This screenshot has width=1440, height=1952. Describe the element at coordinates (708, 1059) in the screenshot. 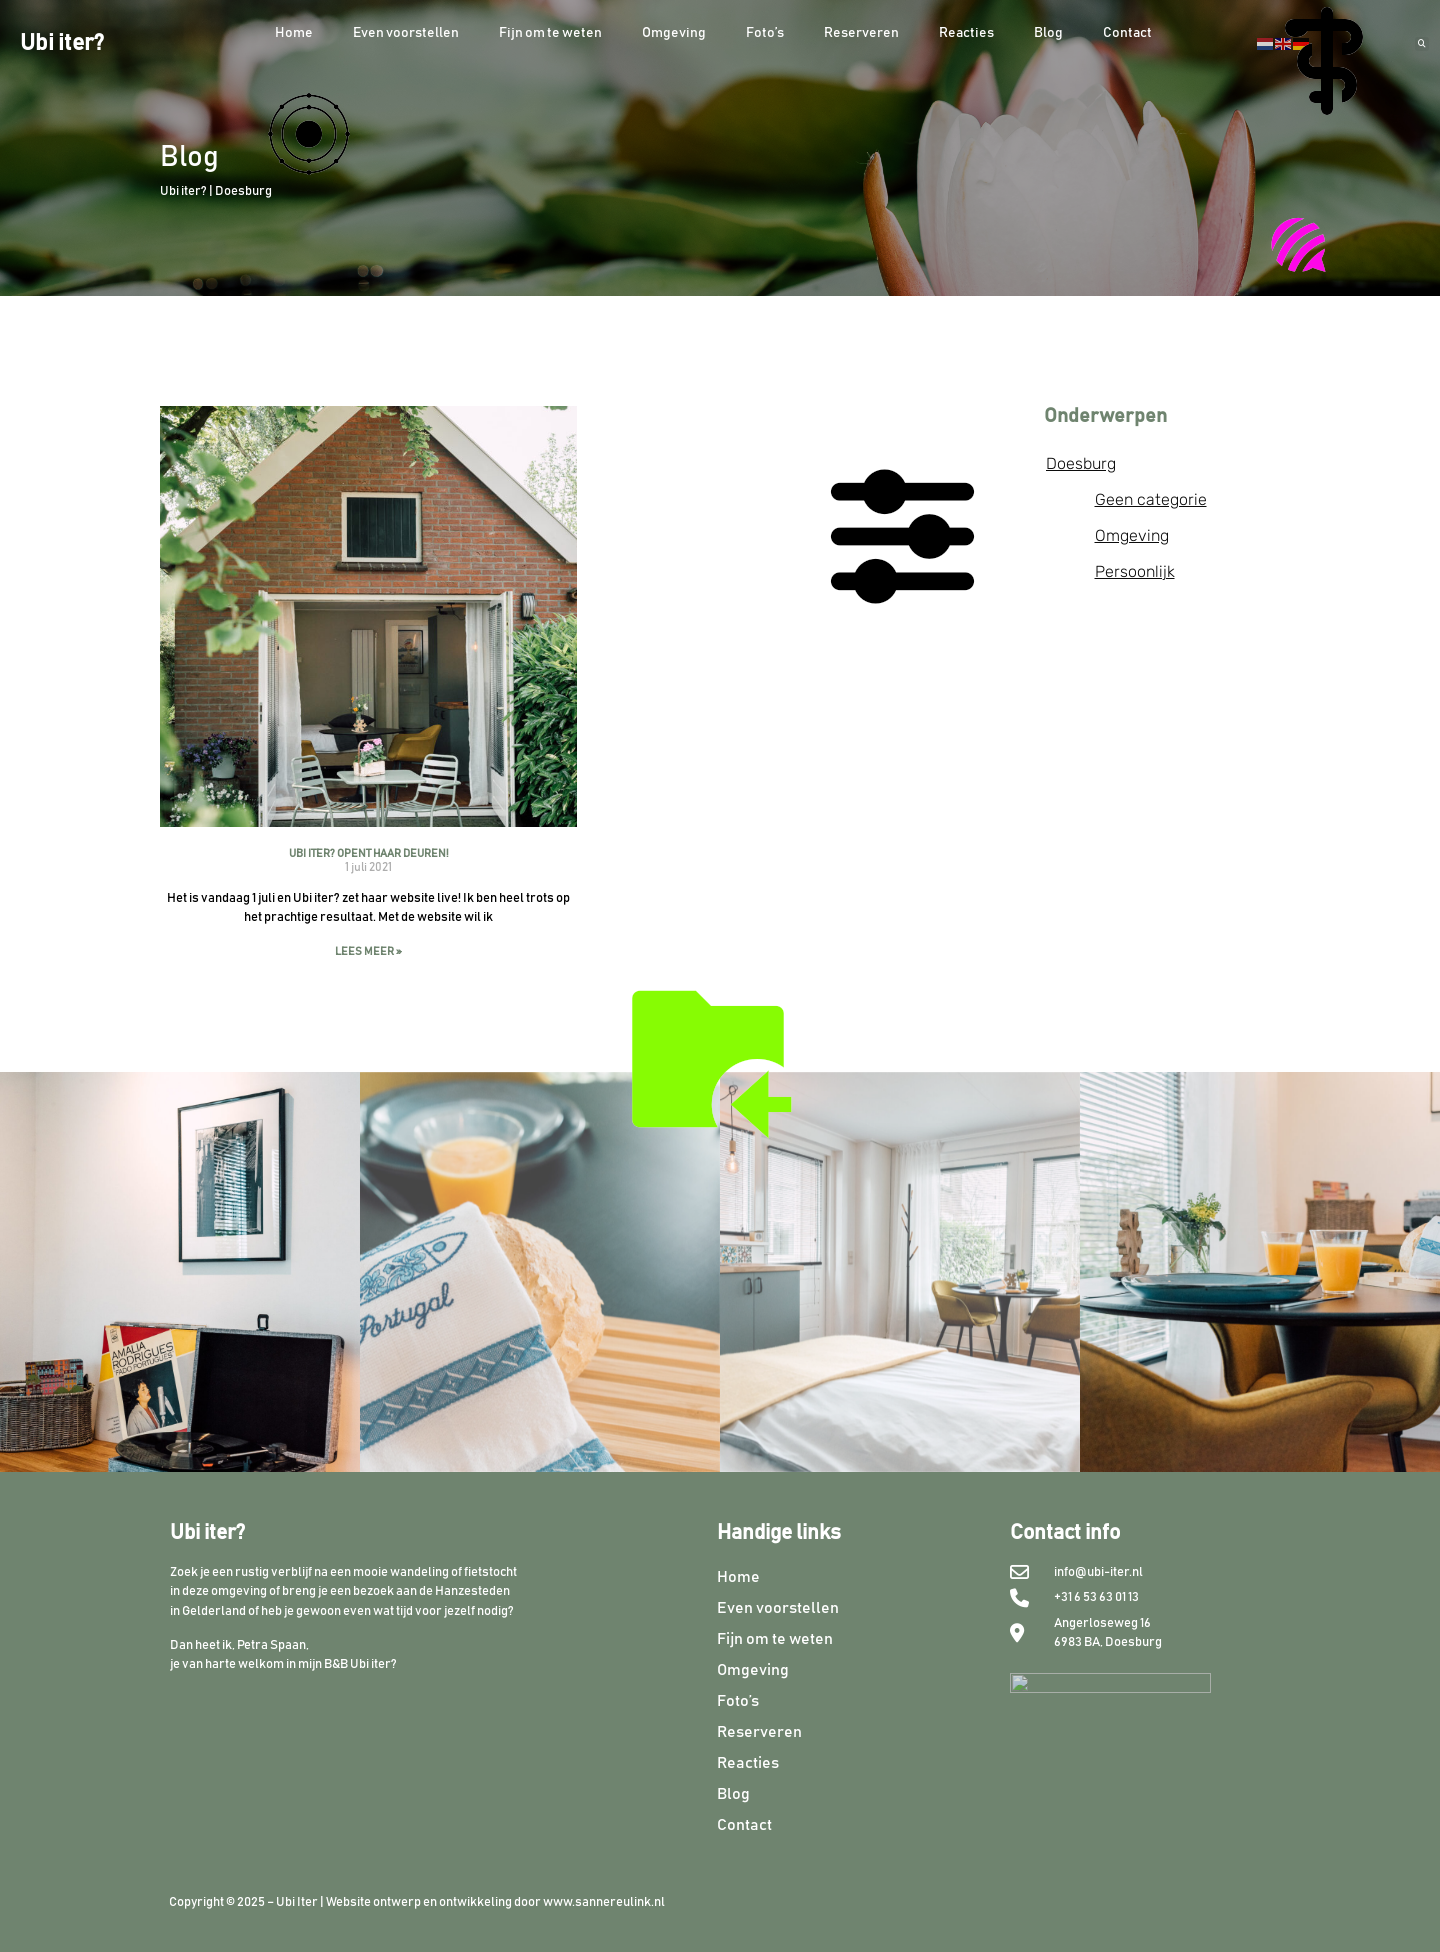

I see `view received files or downloads` at that location.